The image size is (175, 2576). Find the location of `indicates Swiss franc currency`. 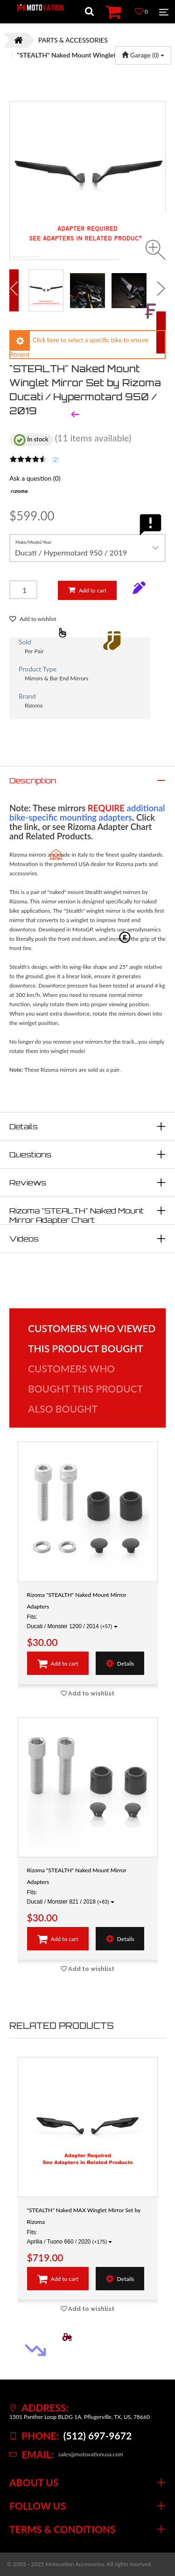

indicates Swiss franc currency is located at coordinates (150, 311).